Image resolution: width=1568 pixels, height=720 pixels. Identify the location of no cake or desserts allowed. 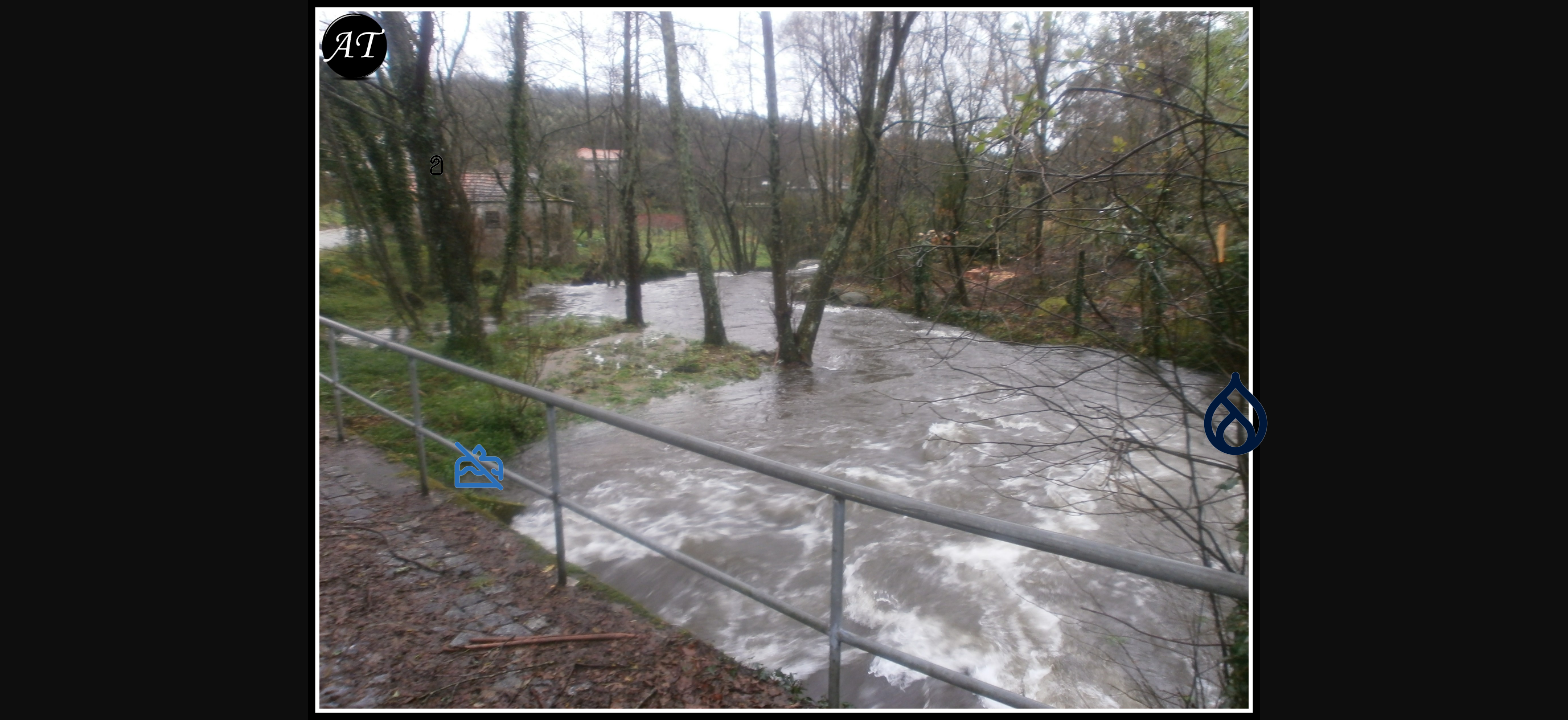
(479, 466).